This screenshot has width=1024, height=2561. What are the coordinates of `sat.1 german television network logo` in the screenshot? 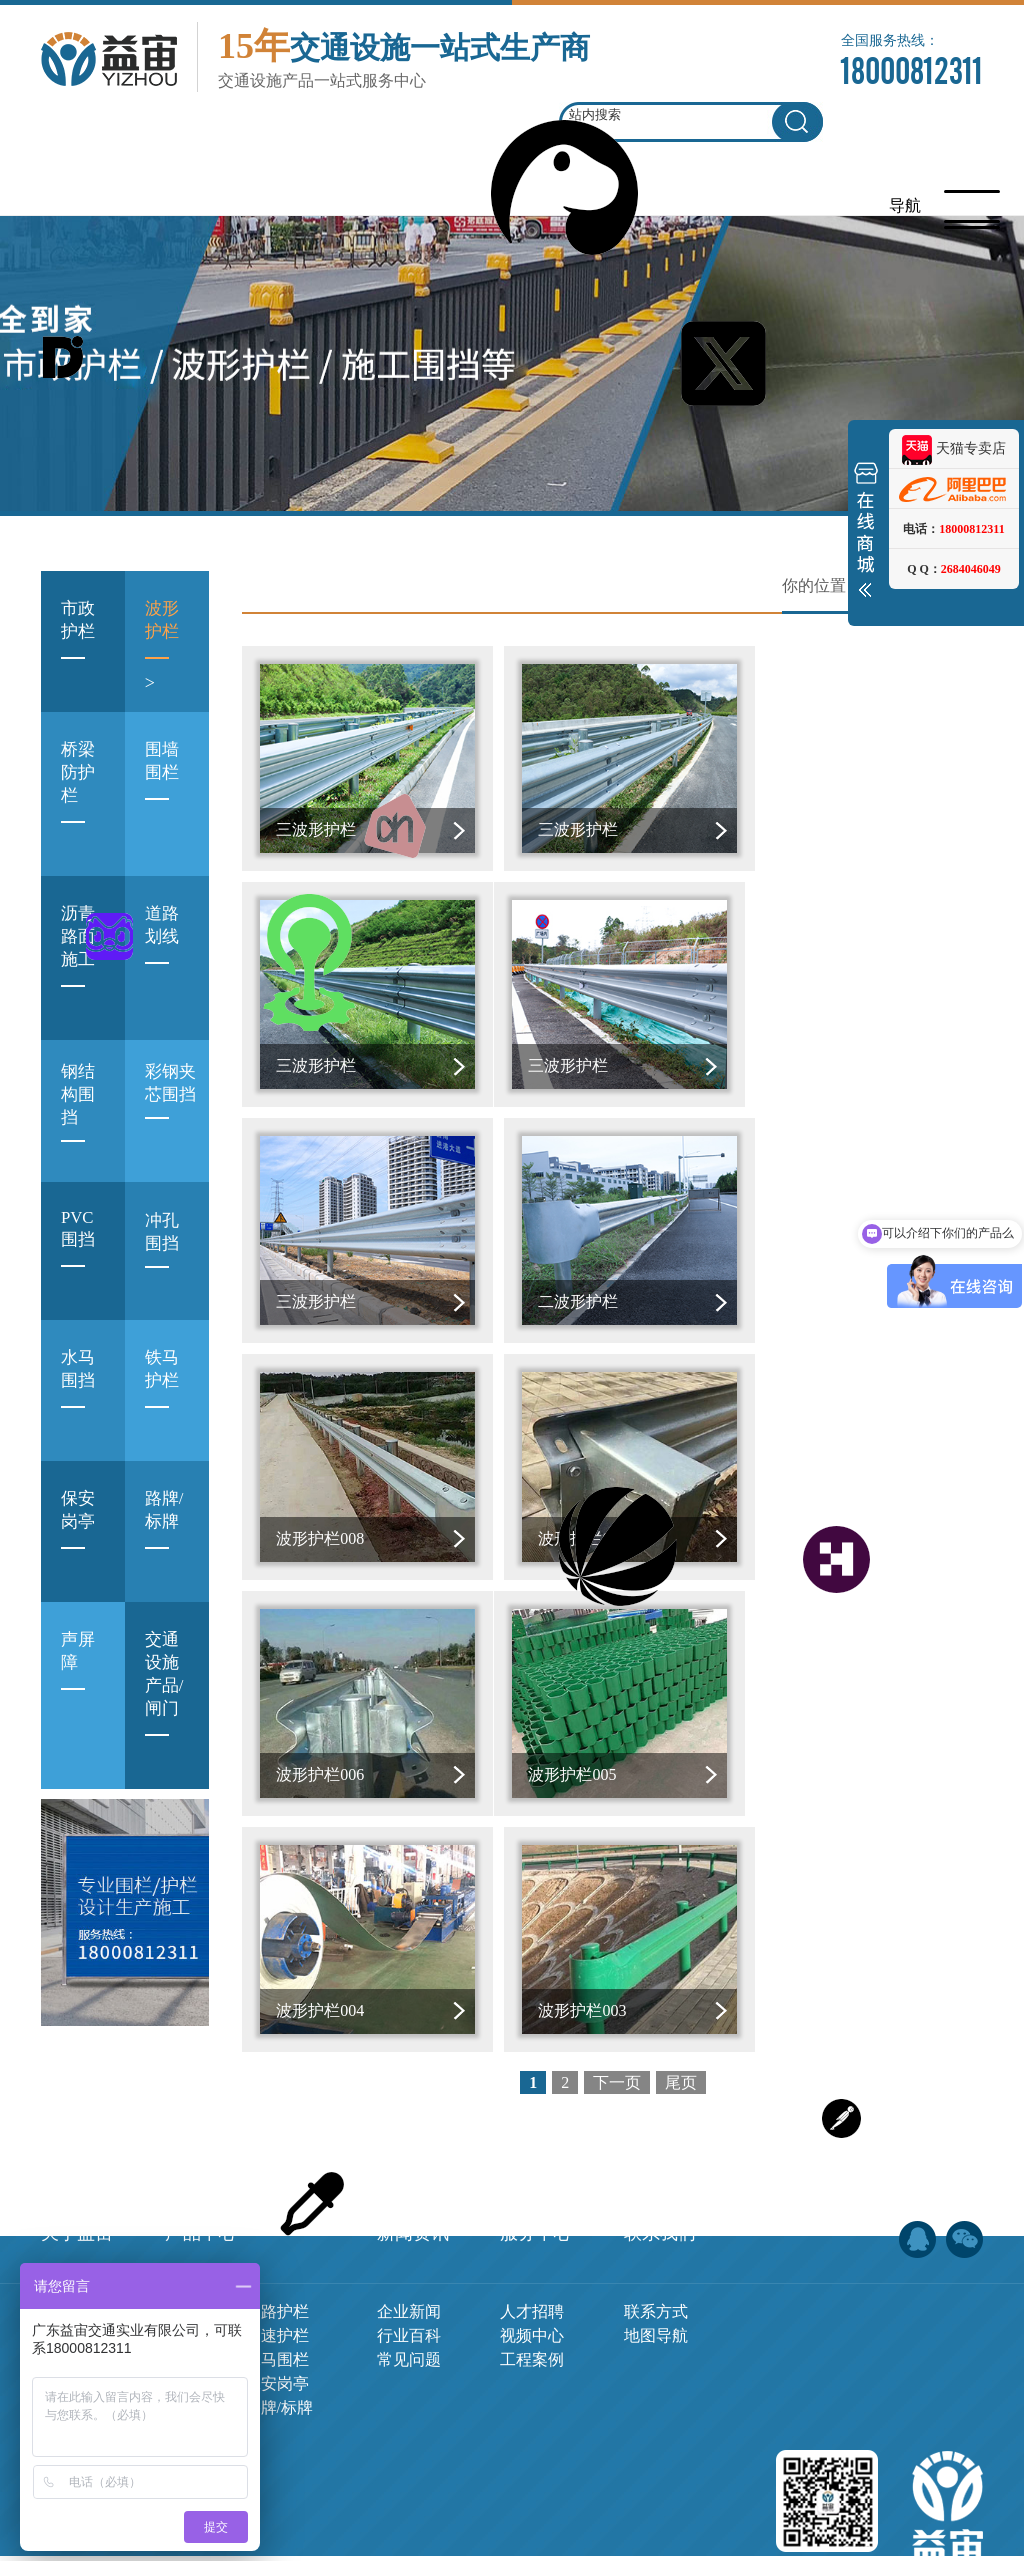 It's located at (617, 1546).